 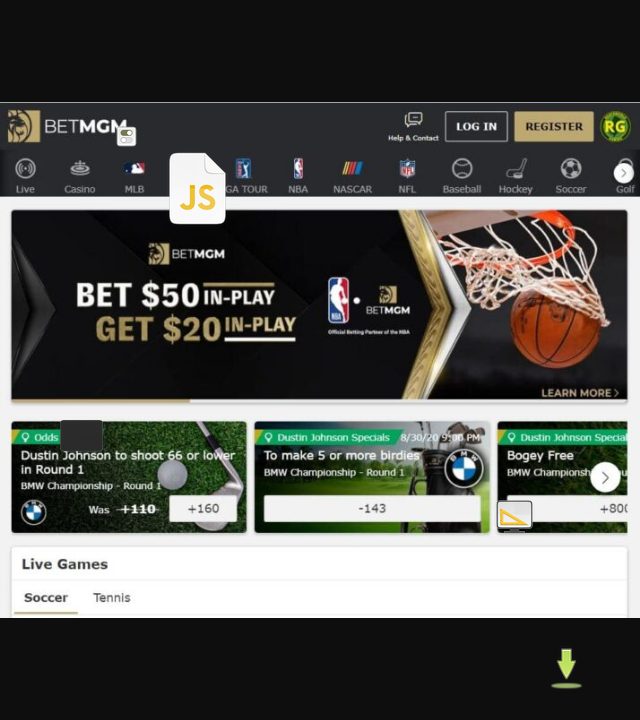 What do you see at coordinates (126, 136) in the screenshot?
I see `open system settings or preferences` at bounding box center [126, 136].